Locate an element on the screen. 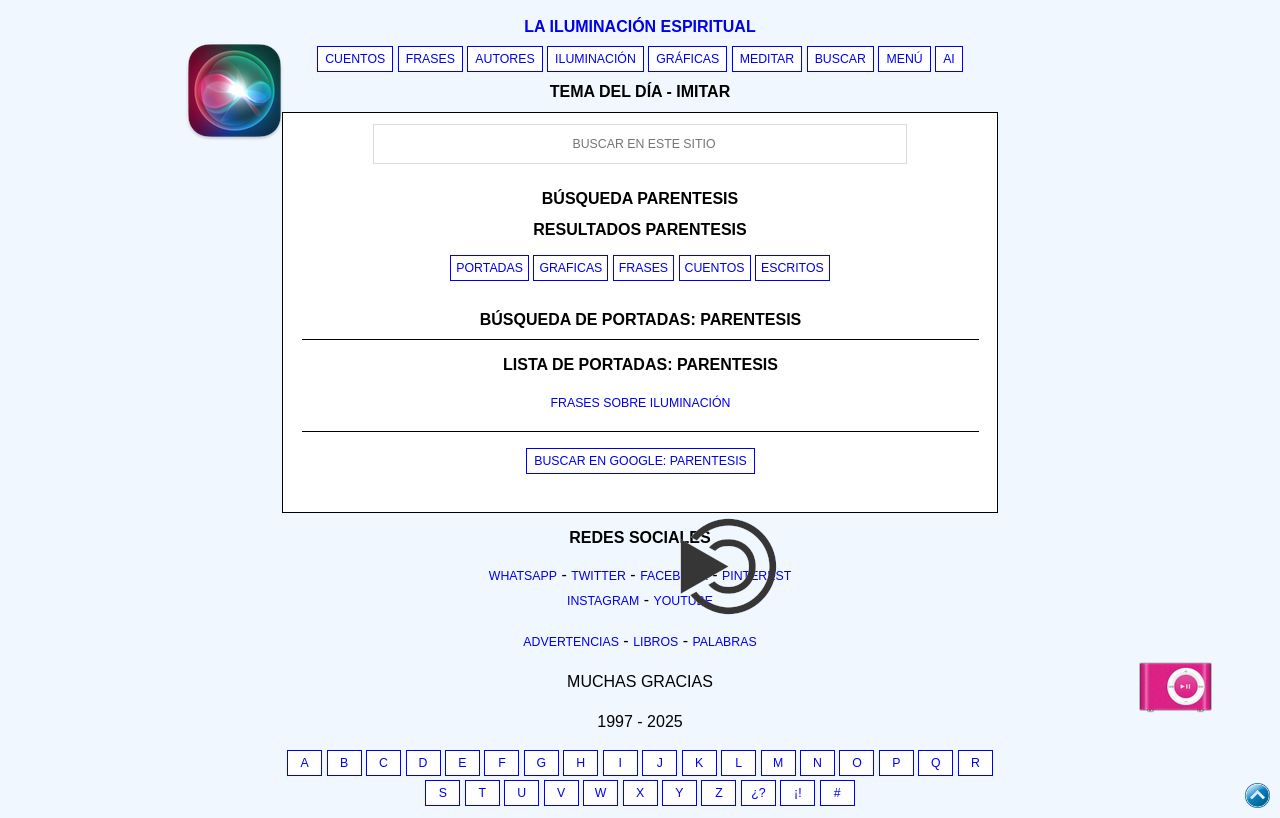 The height and width of the screenshot is (818, 1280). launch mate desktop environment is located at coordinates (728, 566).